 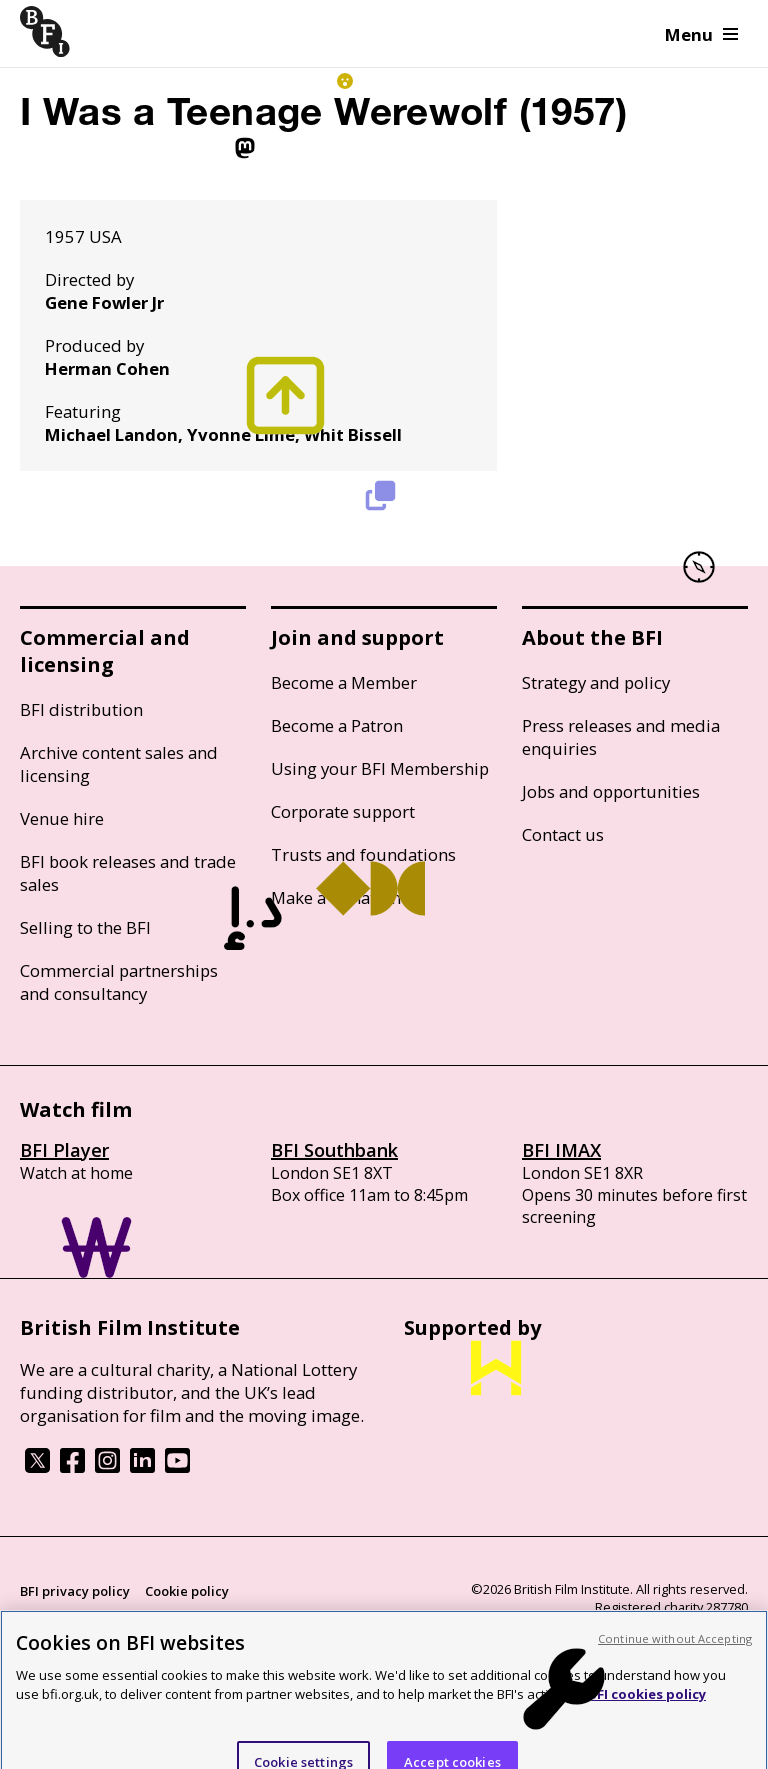 What do you see at coordinates (380, 495) in the screenshot?
I see `duplicate or copy an item` at bounding box center [380, 495].